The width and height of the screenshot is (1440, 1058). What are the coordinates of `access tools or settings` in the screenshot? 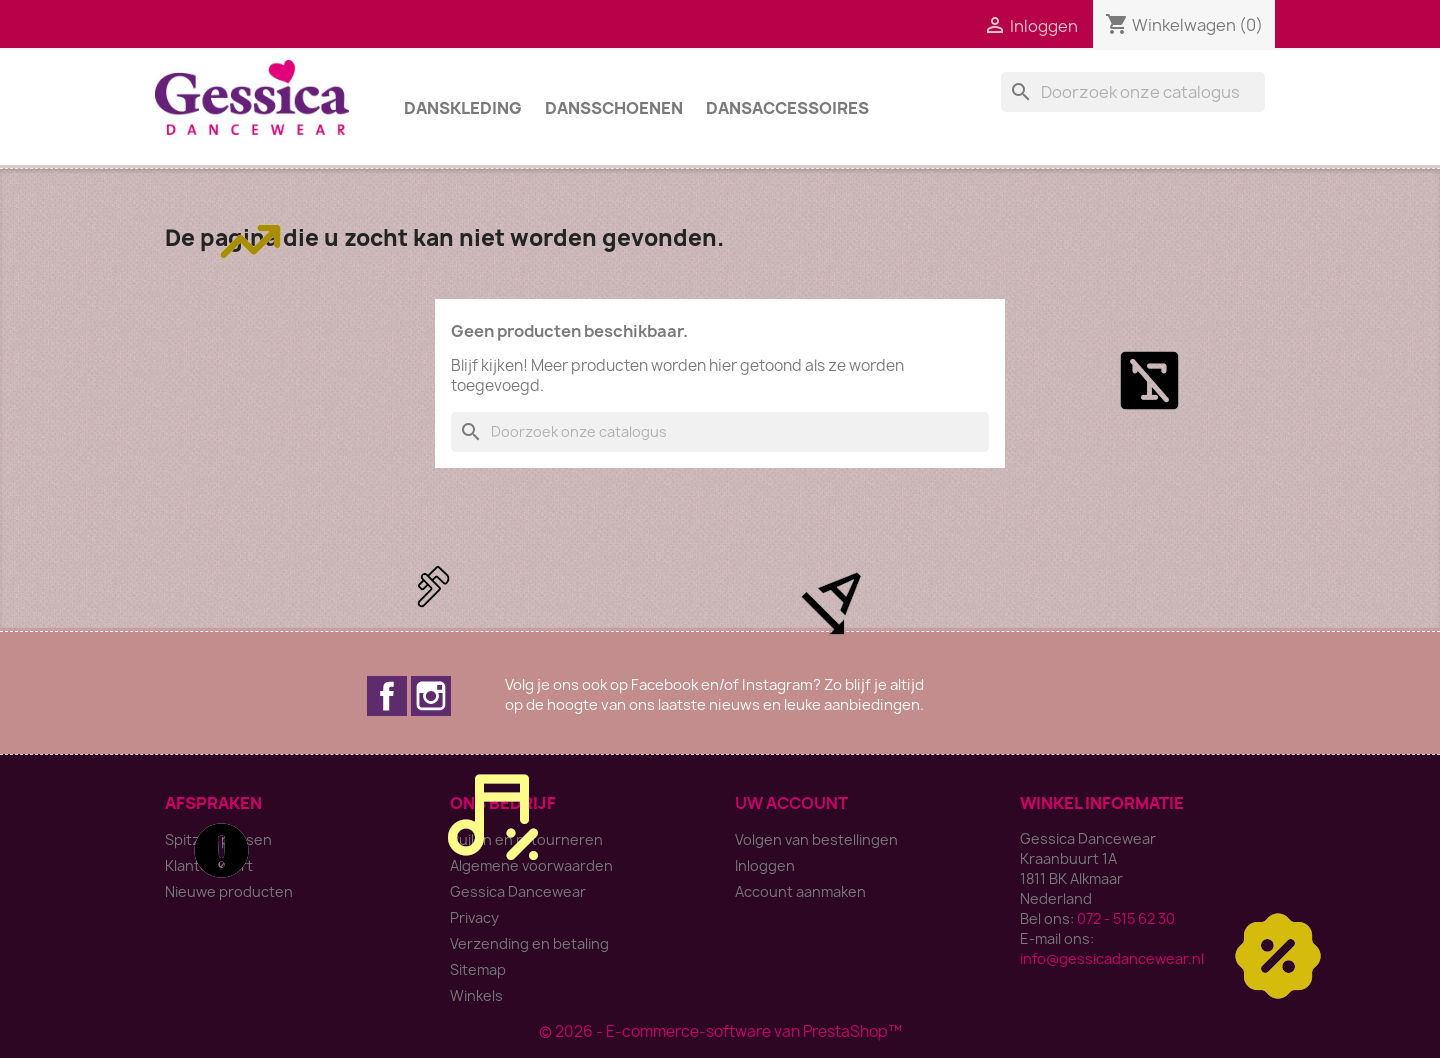 It's located at (431, 586).